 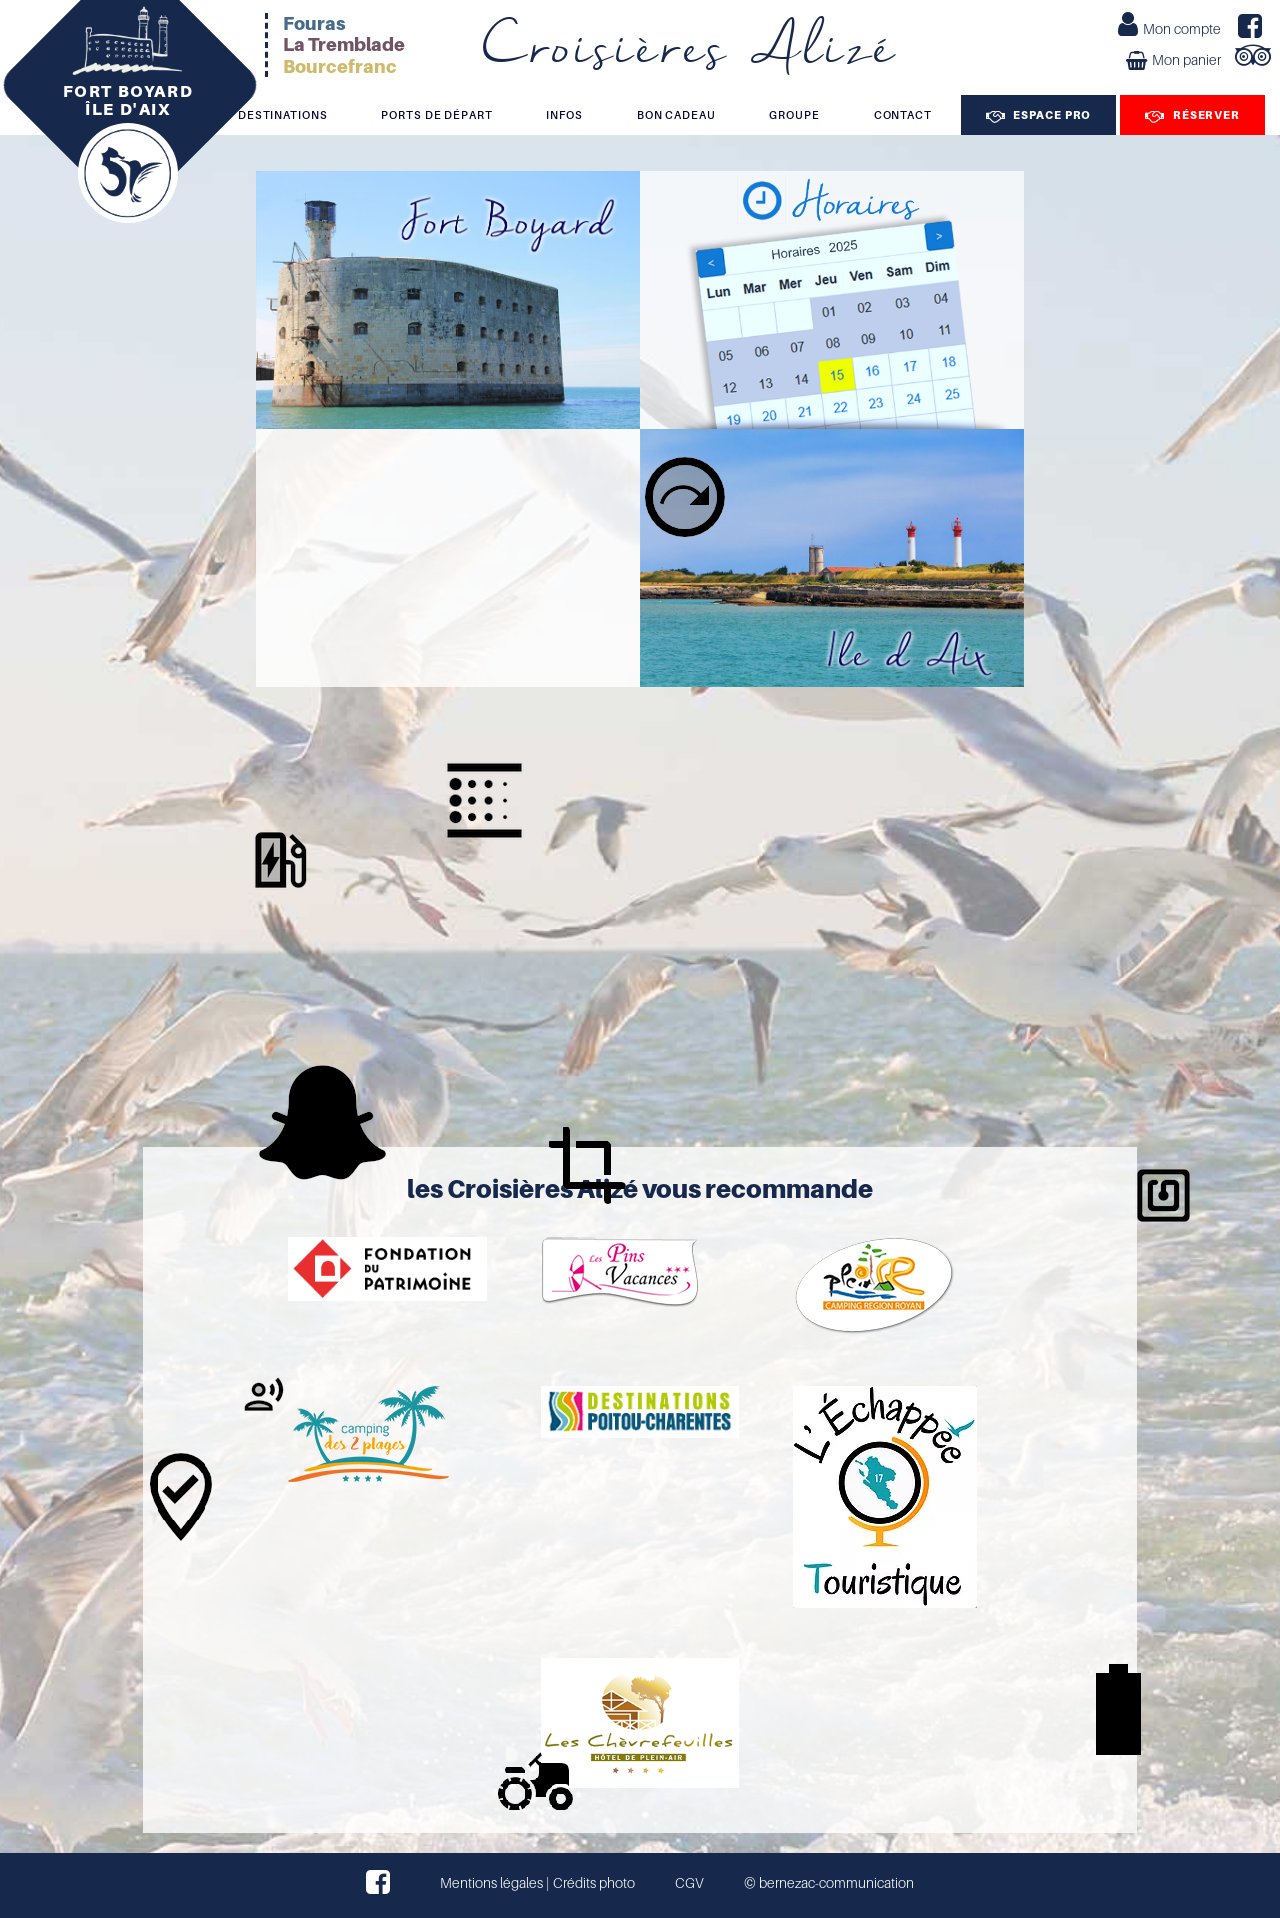 What do you see at coordinates (280, 860) in the screenshot?
I see `find nearby electric vehicle charging stations` at bounding box center [280, 860].